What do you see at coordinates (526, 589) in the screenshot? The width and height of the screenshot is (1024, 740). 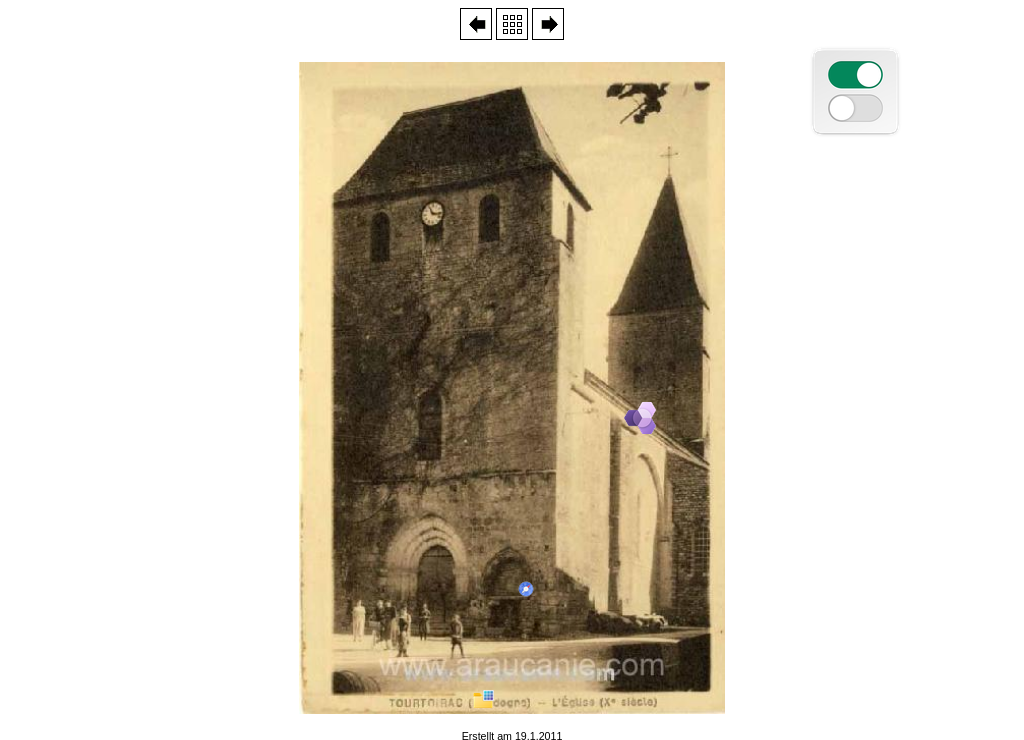 I see `open the web browser` at bounding box center [526, 589].